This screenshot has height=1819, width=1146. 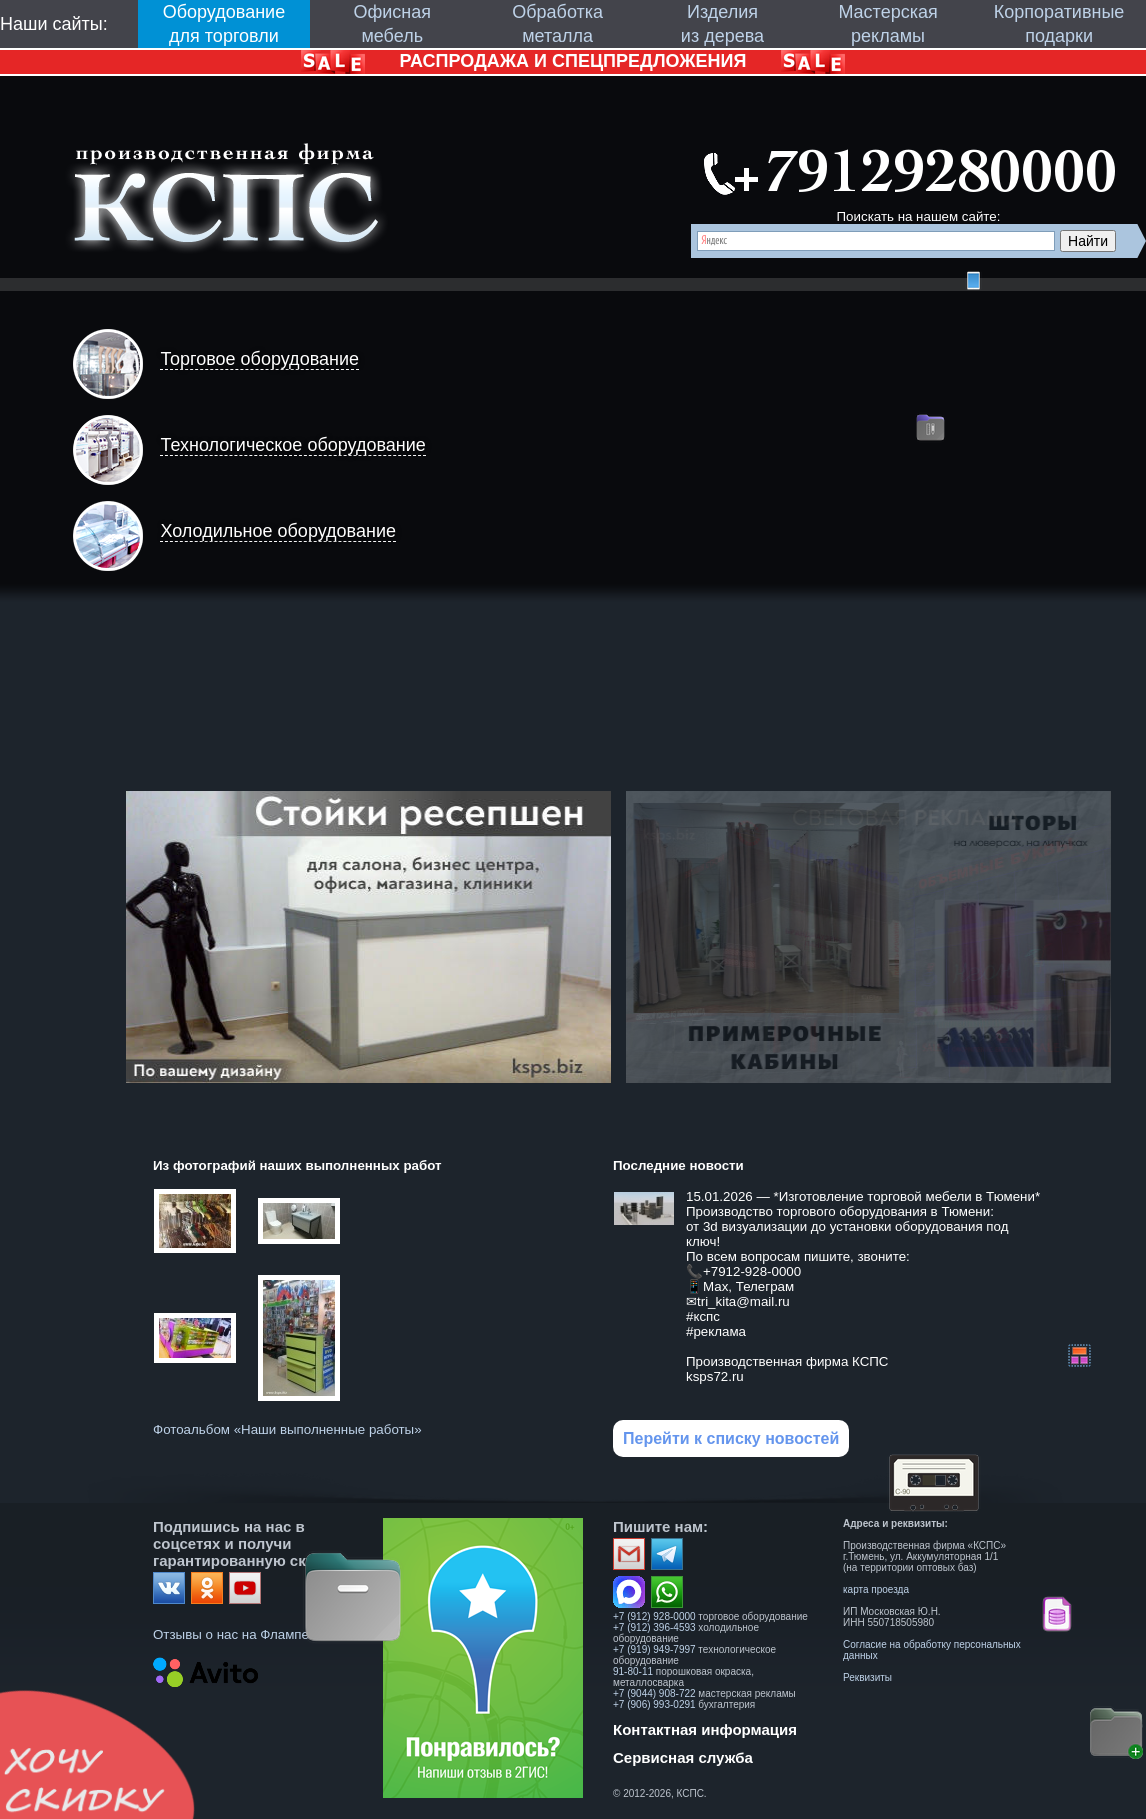 What do you see at coordinates (353, 1597) in the screenshot?
I see `open the file manager application` at bounding box center [353, 1597].